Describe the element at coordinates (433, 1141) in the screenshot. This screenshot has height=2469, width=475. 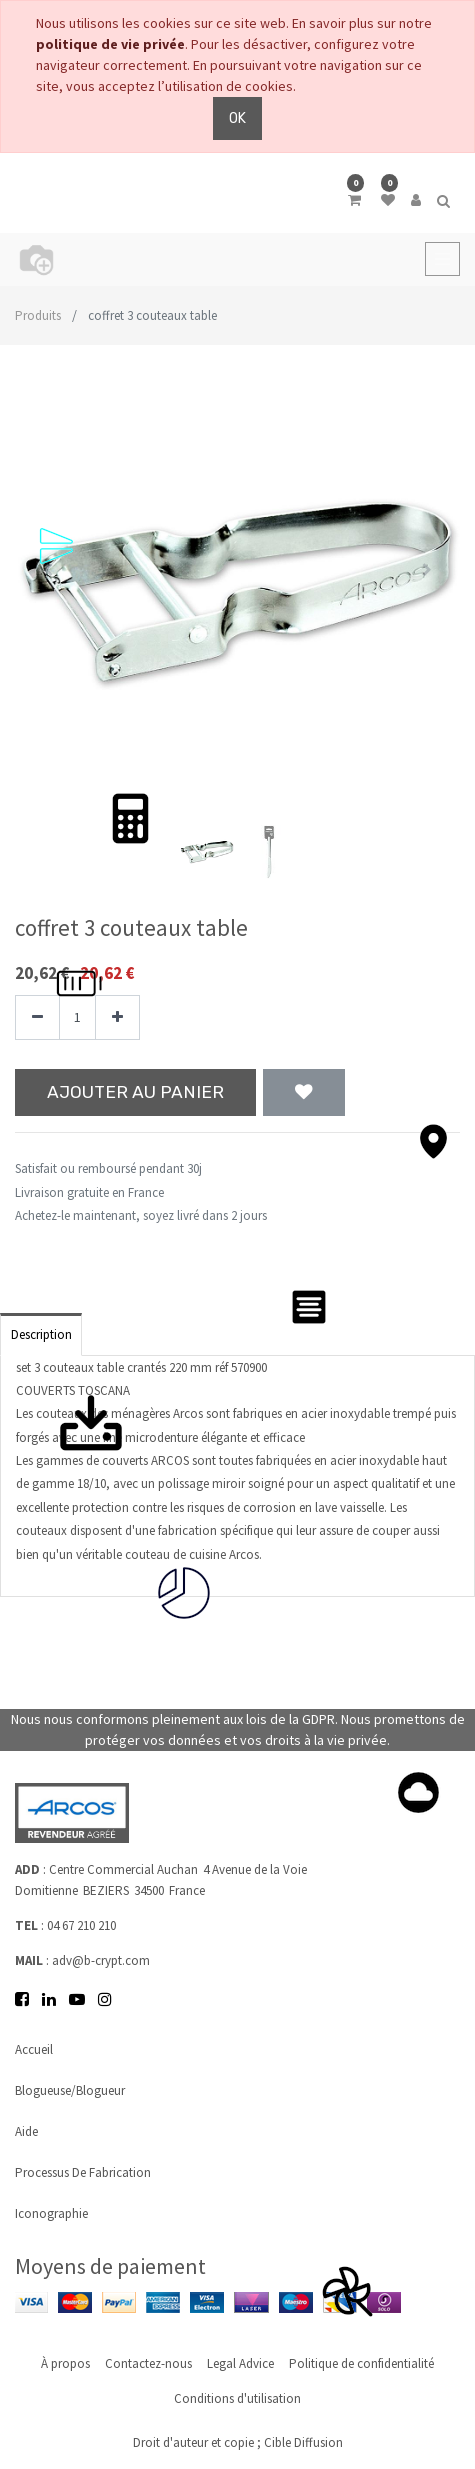
I see `view location on map` at that location.